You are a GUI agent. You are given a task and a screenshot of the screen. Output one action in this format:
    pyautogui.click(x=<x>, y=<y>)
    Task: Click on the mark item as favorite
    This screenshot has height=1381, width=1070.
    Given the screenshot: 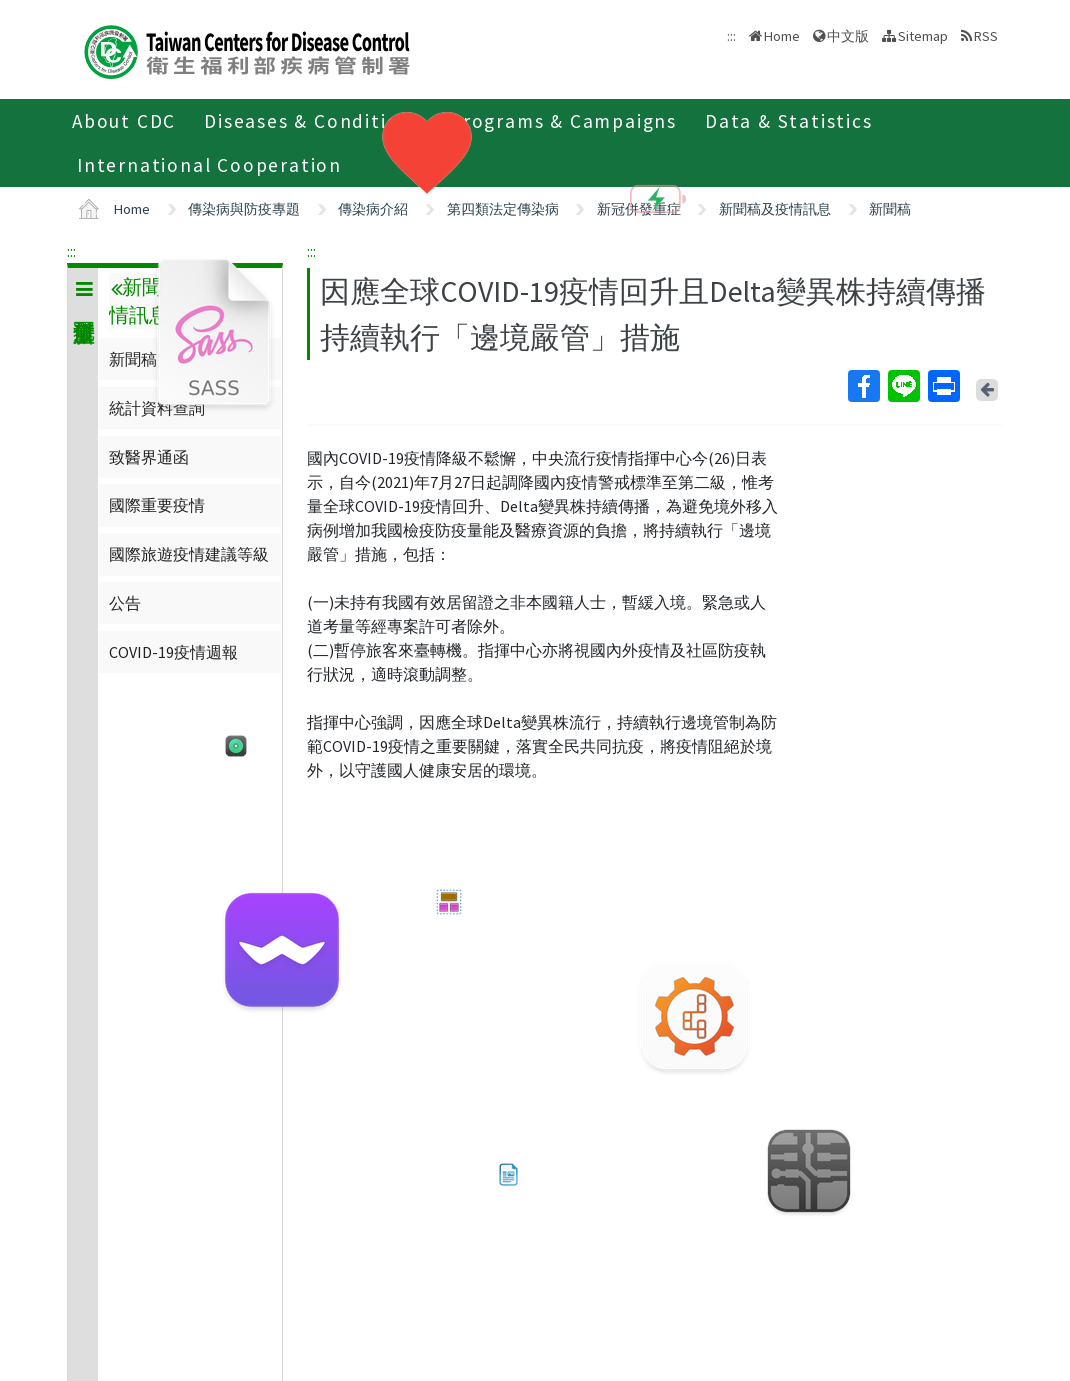 What is the action you would take?
    pyautogui.click(x=427, y=153)
    